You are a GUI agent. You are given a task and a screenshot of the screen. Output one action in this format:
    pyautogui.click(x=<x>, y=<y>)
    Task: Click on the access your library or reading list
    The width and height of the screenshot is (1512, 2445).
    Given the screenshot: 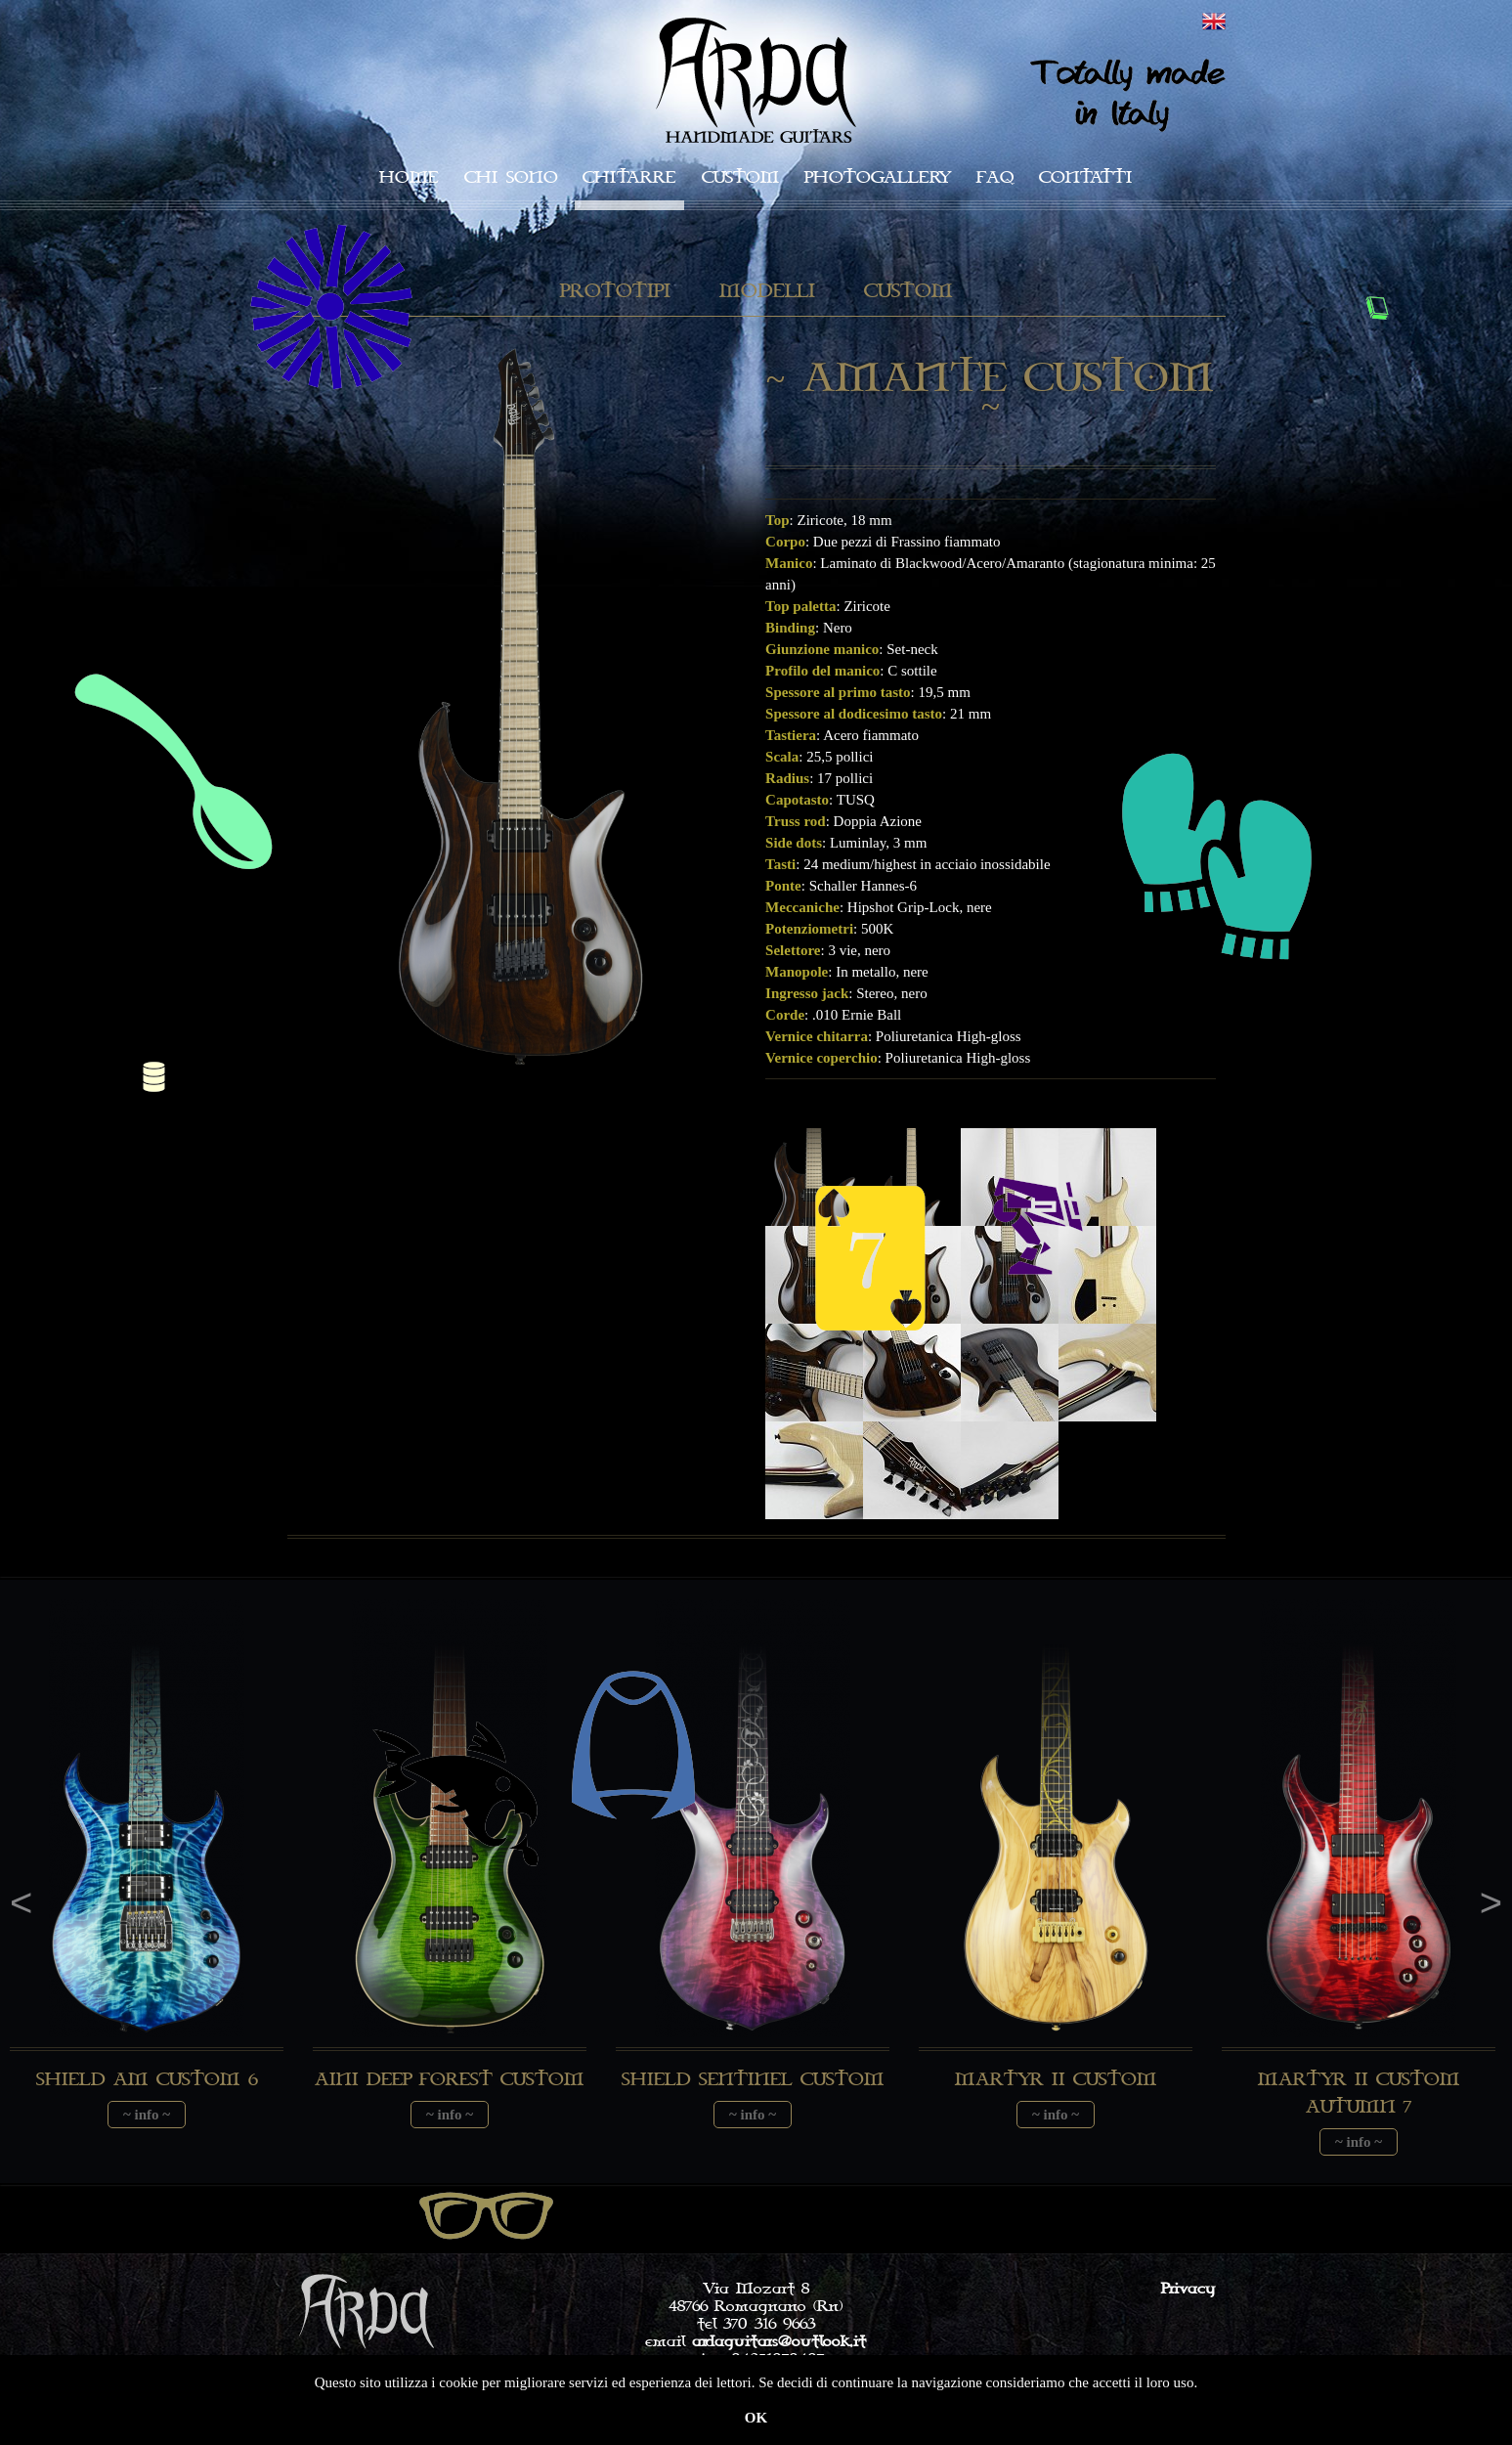 What is the action you would take?
    pyautogui.click(x=1377, y=308)
    